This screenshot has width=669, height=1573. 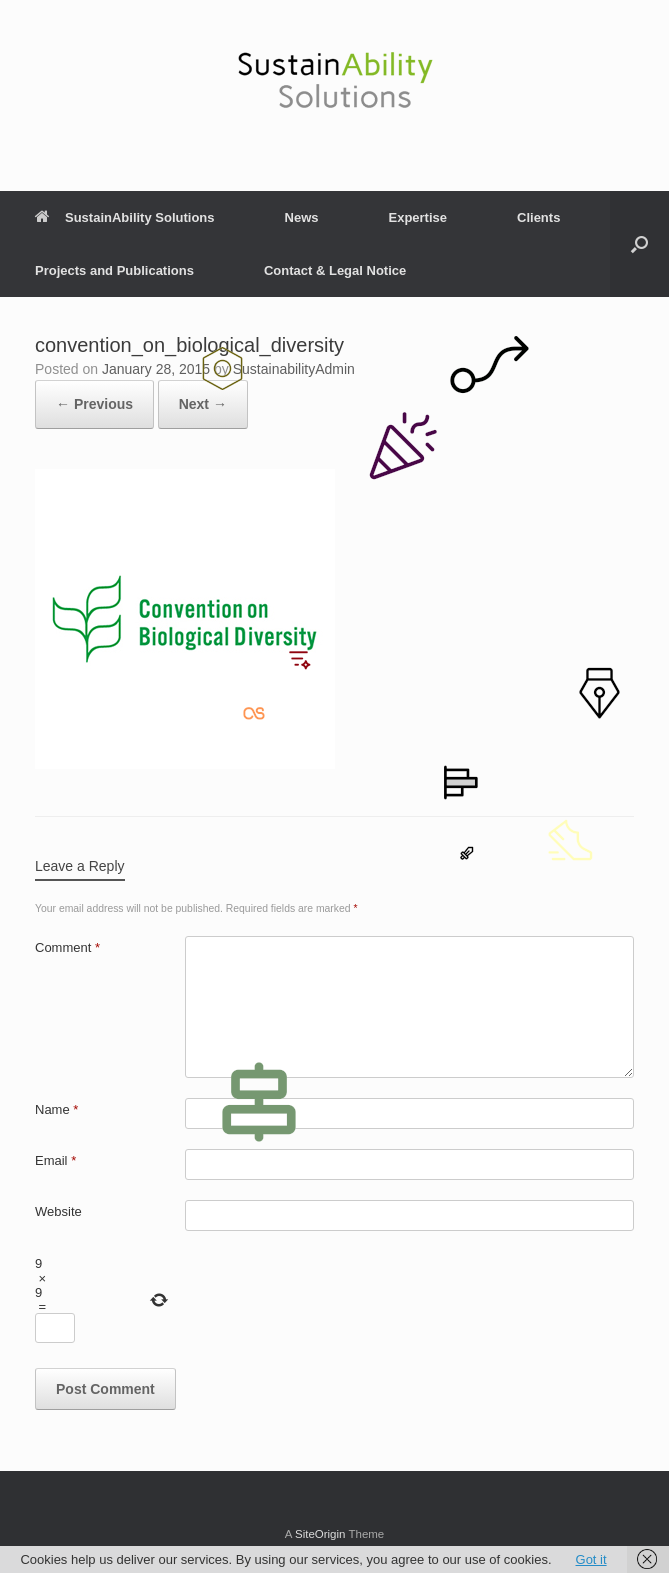 What do you see at coordinates (254, 713) in the screenshot?
I see `connect to Last.fm account` at bounding box center [254, 713].